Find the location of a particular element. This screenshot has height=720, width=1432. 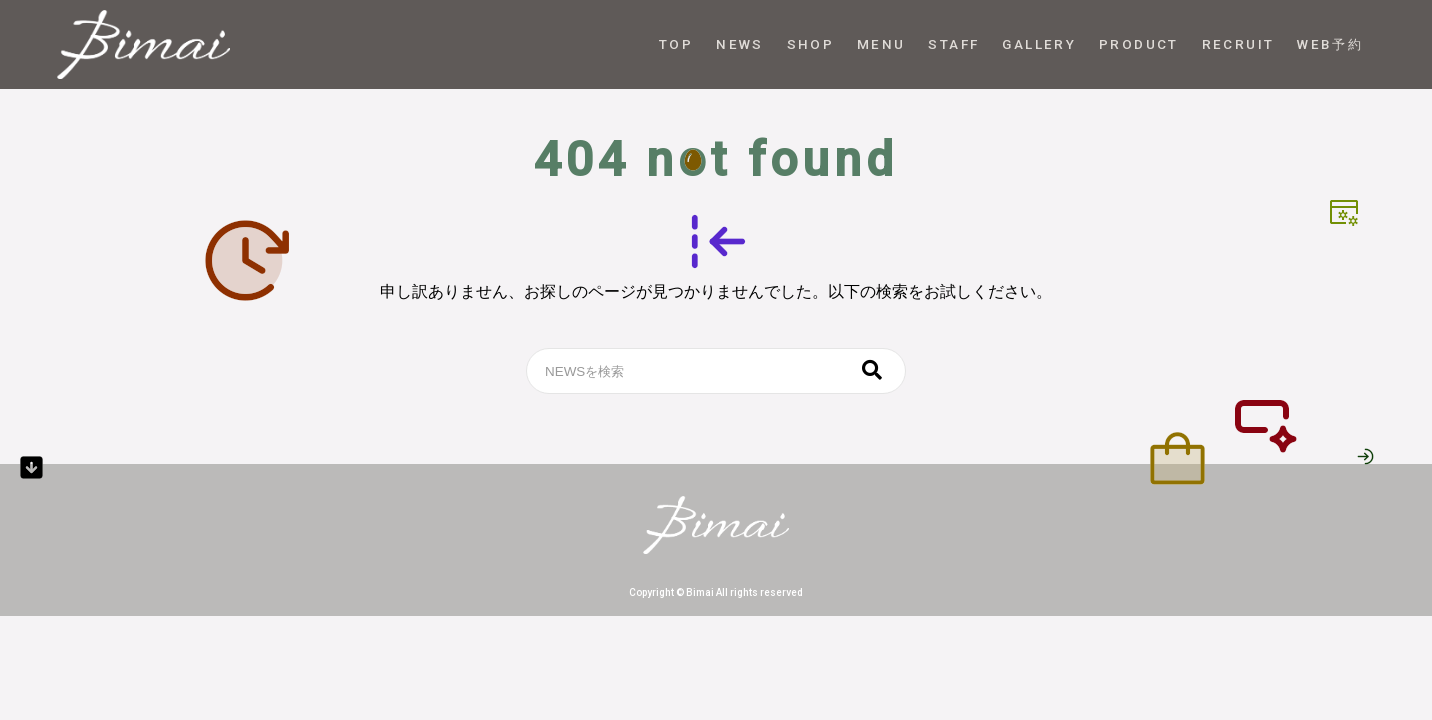

collapse panel to the left is located at coordinates (718, 241).